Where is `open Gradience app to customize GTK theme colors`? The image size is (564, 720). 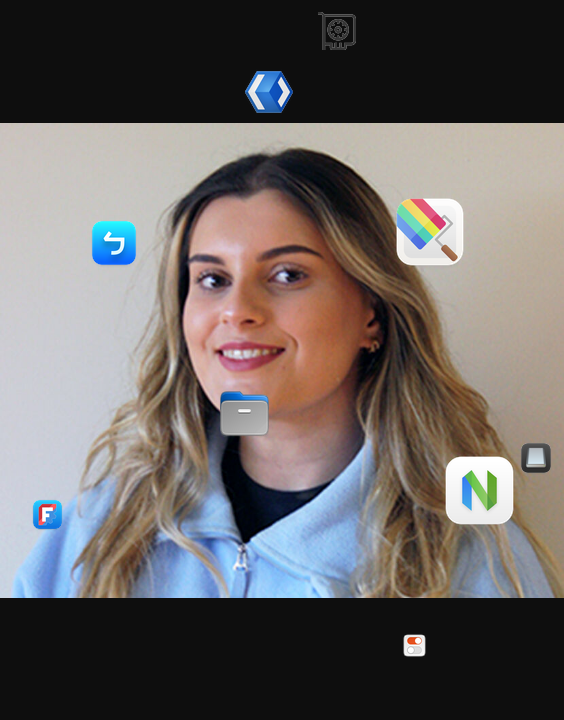 open Gradience app to customize GTK theme colors is located at coordinates (430, 232).